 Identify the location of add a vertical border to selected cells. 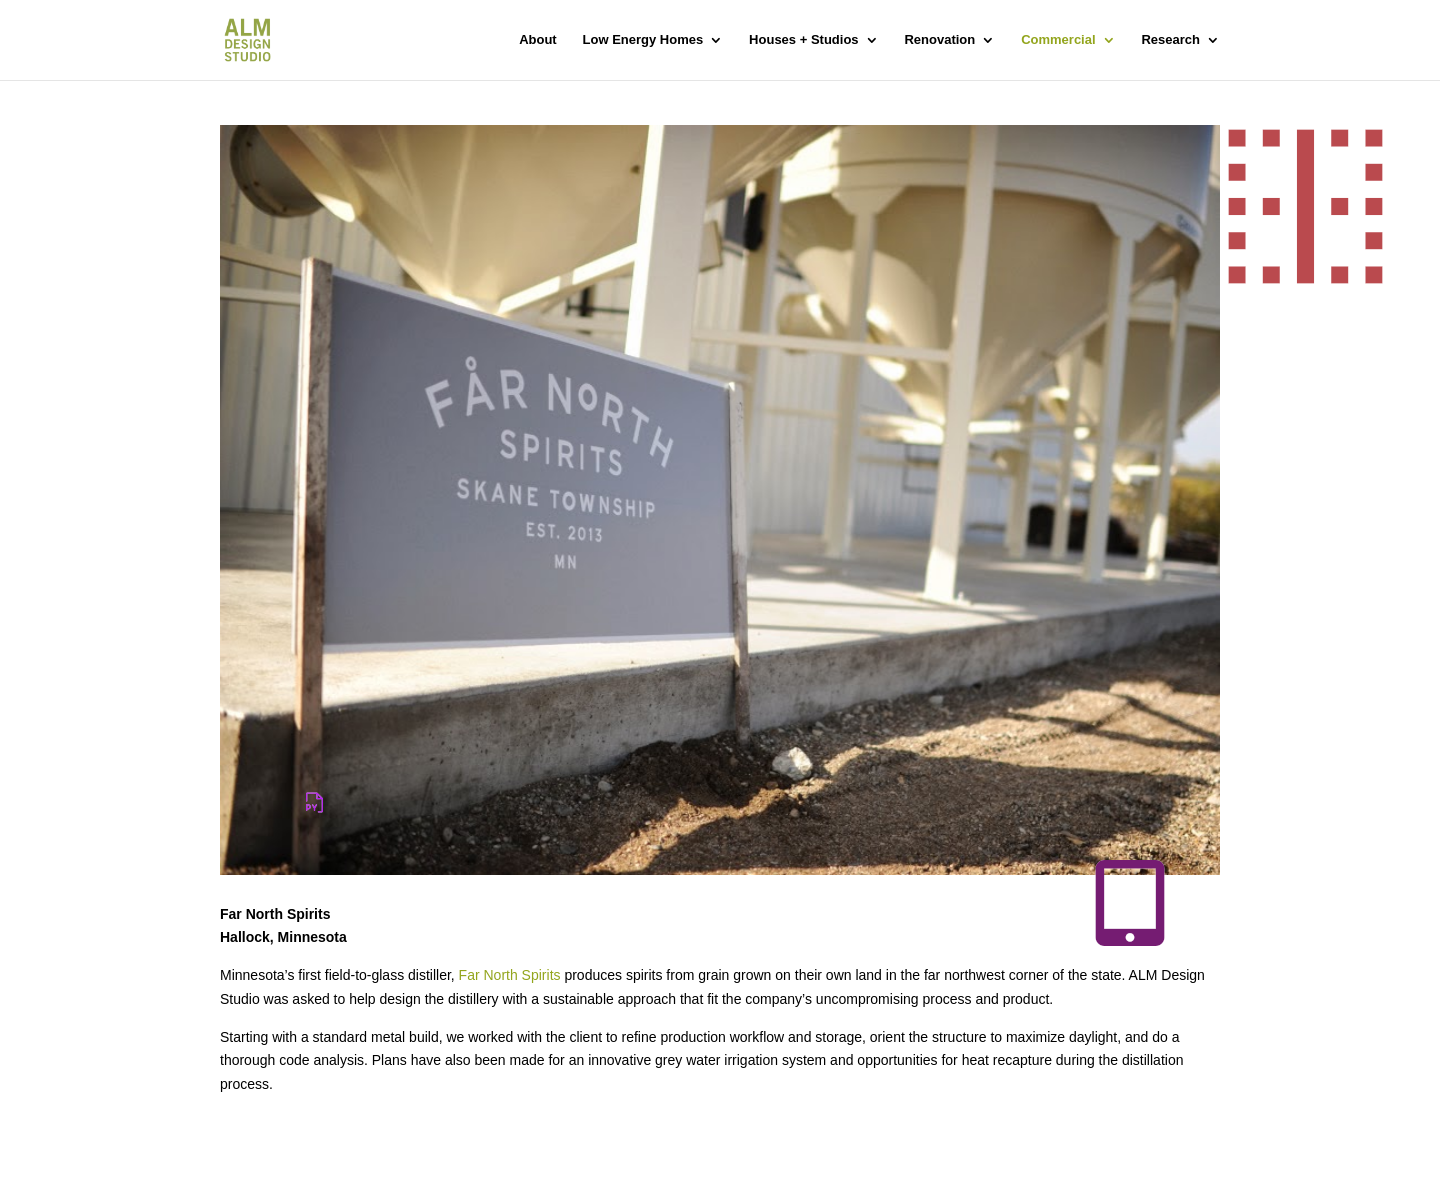
(1305, 206).